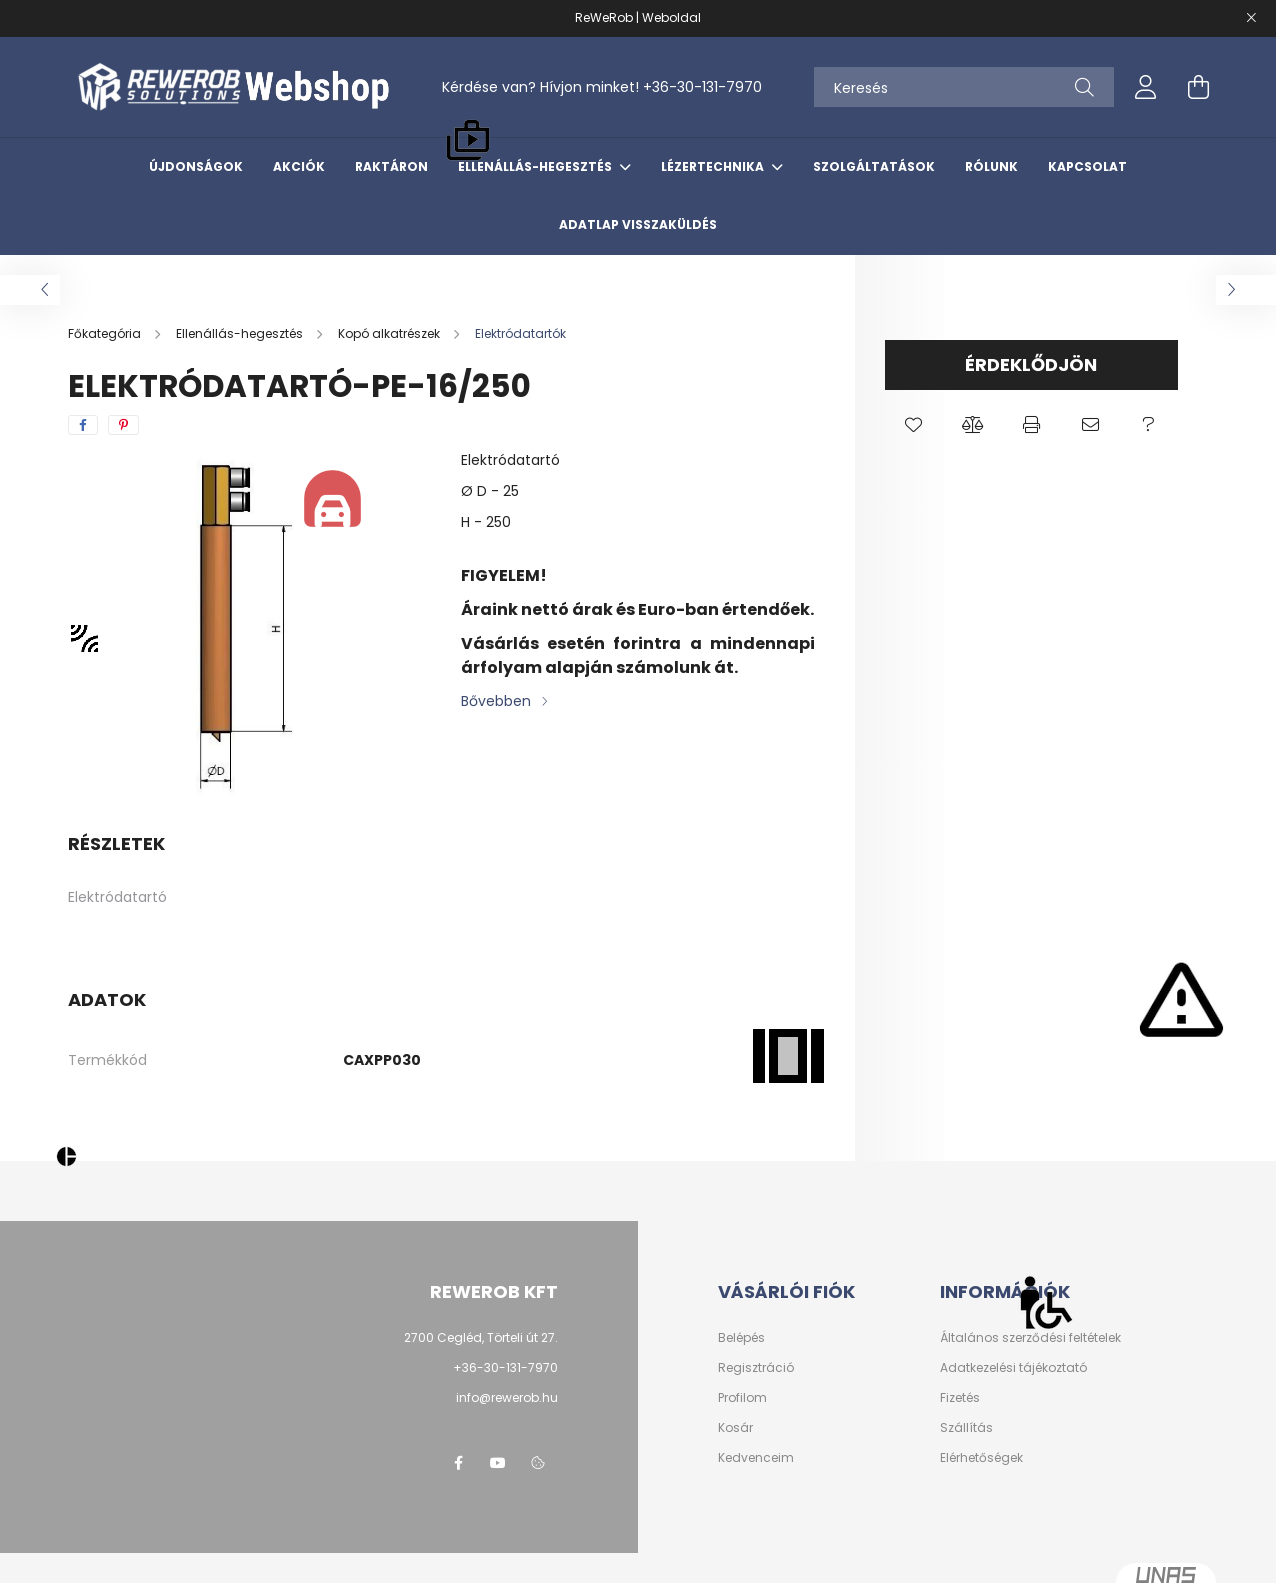 Image resolution: width=1276 pixels, height=1583 pixels. Describe the element at coordinates (1044, 1302) in the screenshot. I see `wheelchair pickup location` at that location.